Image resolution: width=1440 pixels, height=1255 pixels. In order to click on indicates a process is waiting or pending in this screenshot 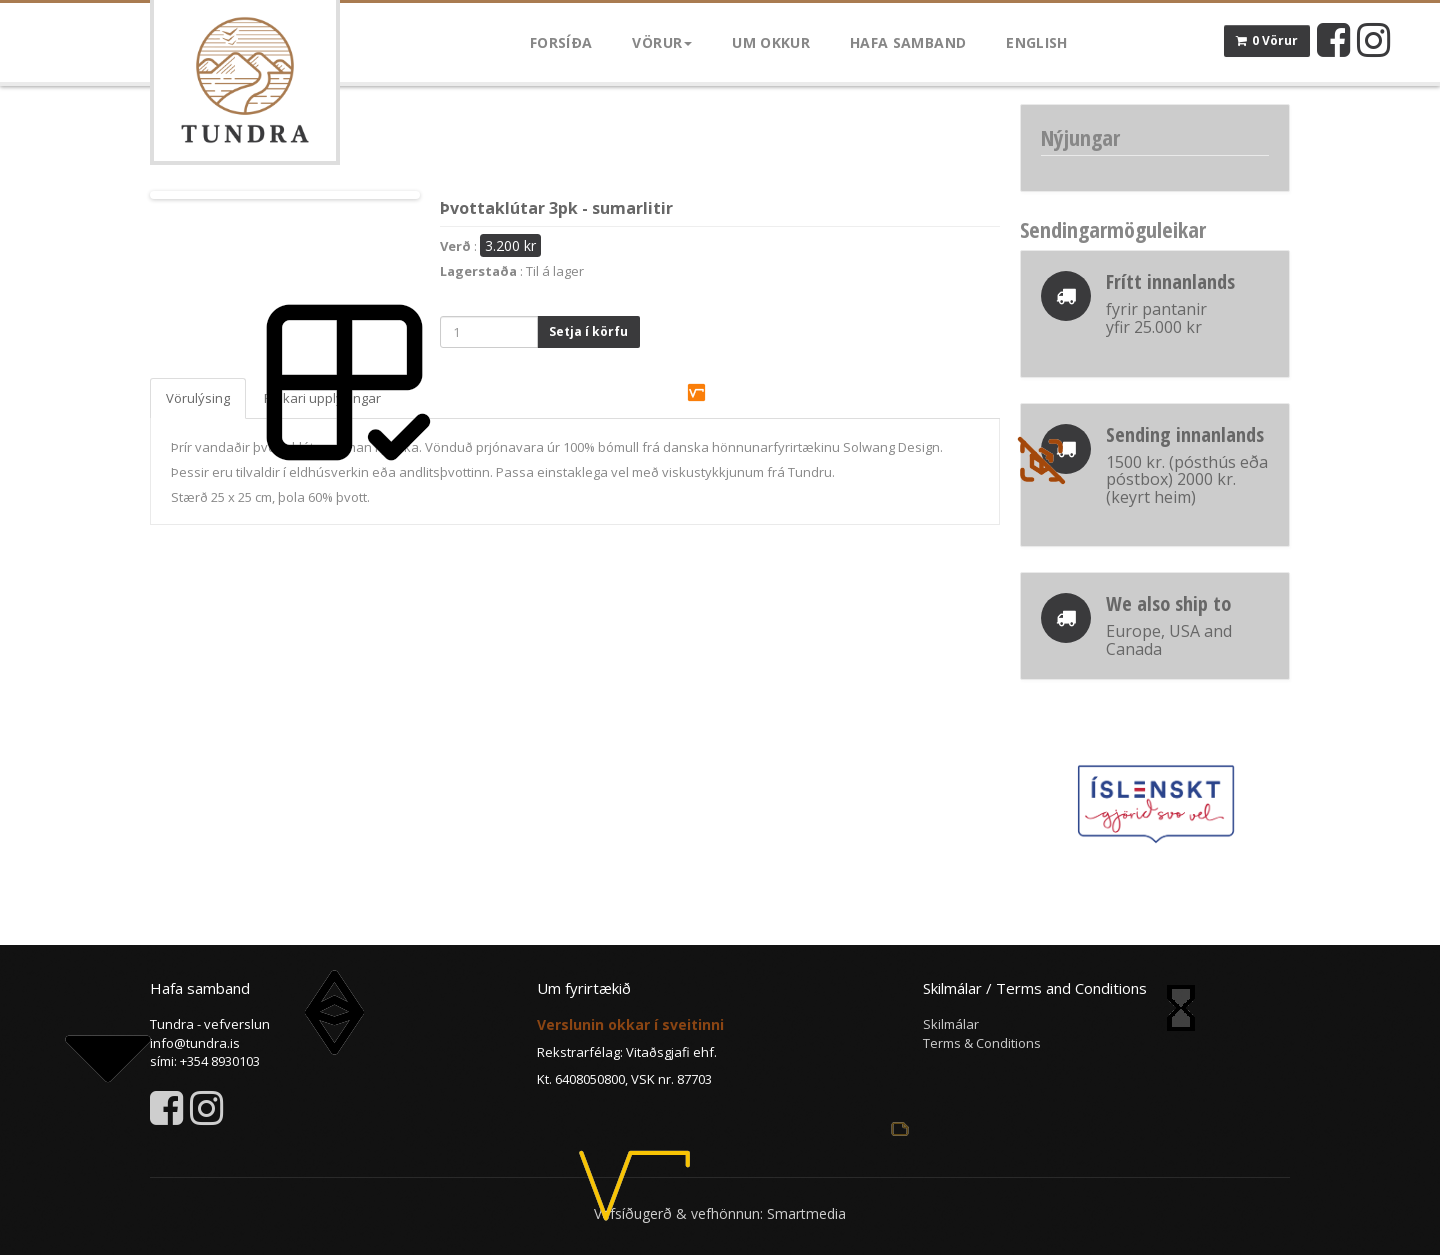, I will do `click(1181, 1008)`.